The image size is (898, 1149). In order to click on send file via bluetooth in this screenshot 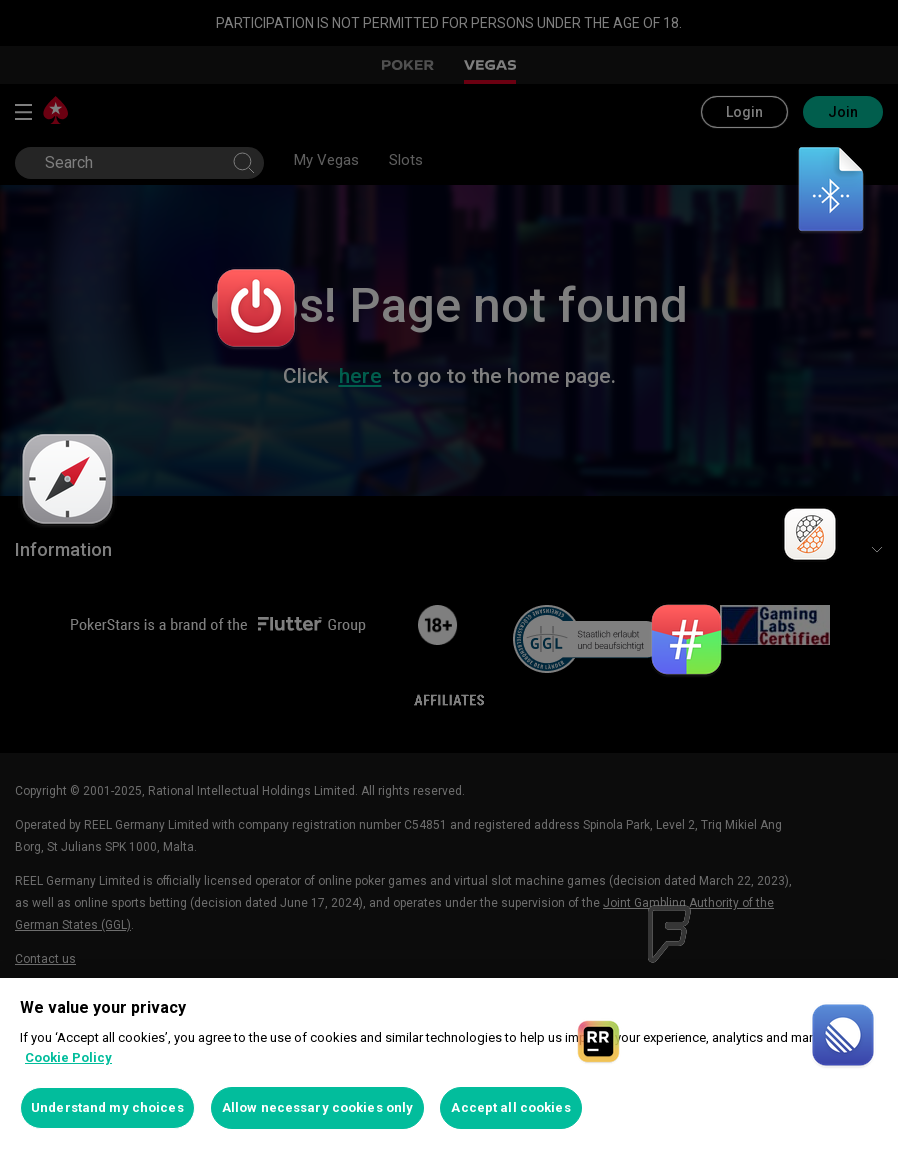, I will do `click(831, 189)`.